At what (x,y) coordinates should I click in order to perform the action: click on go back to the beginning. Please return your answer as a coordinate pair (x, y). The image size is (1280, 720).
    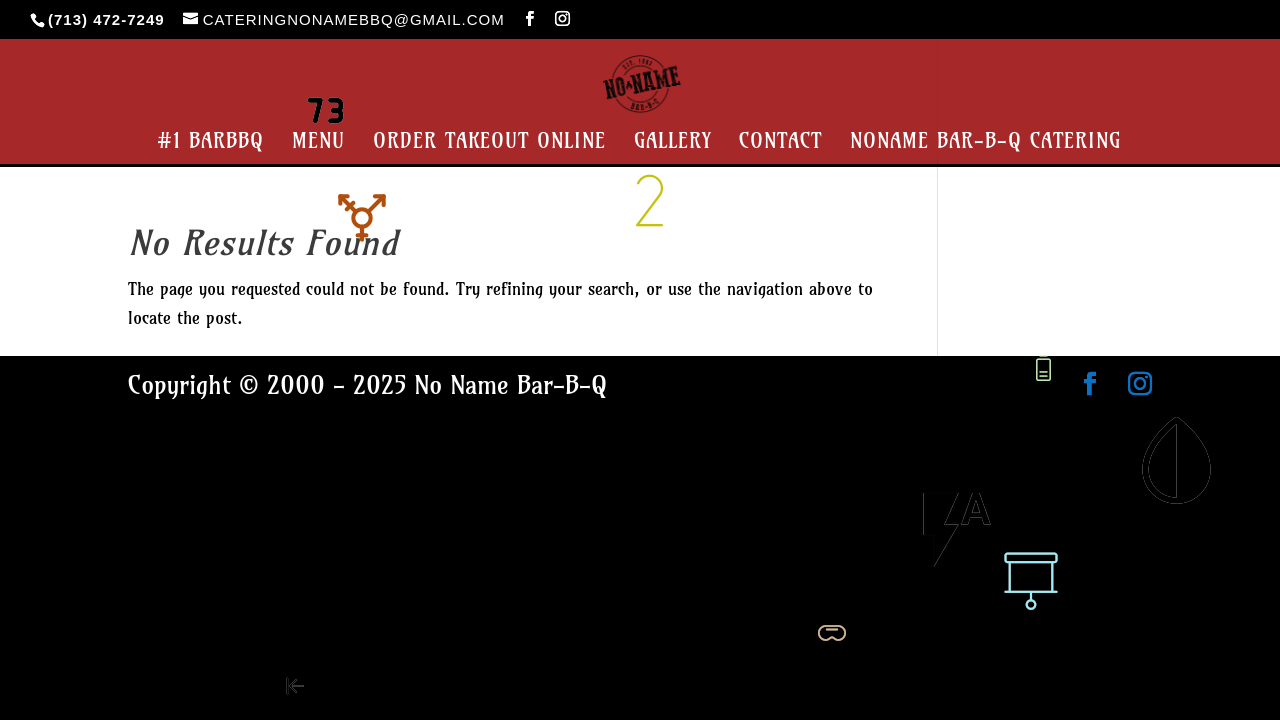
    Looking at the image, I should click on (295, 686).